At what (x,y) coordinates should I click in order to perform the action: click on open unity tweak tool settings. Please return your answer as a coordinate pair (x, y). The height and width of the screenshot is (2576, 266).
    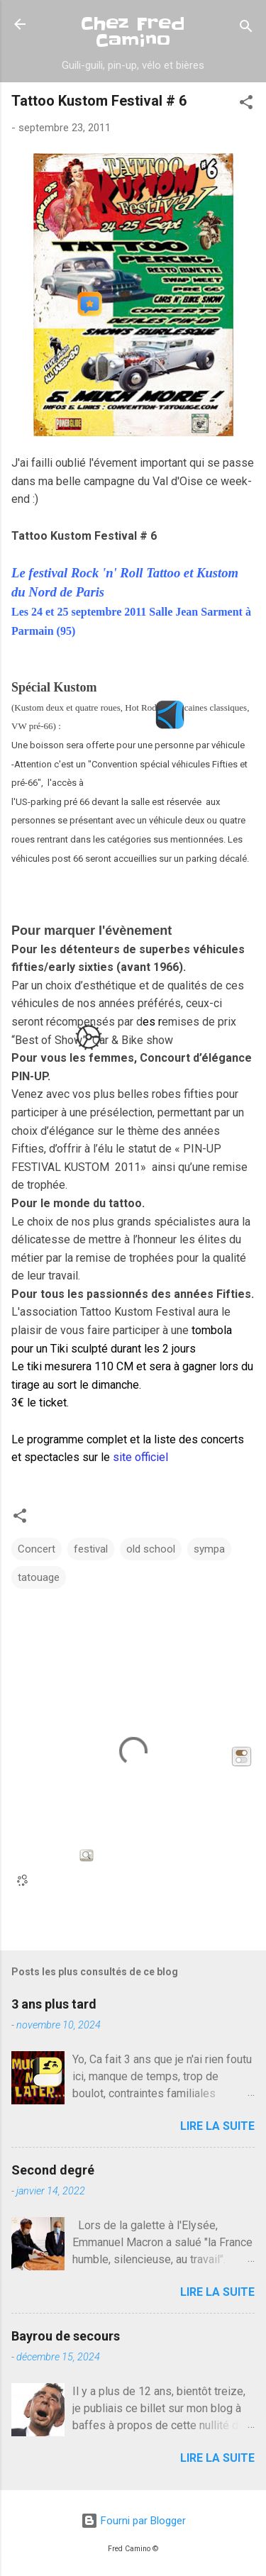
    Looking at the image, I should click on (241, 1756).